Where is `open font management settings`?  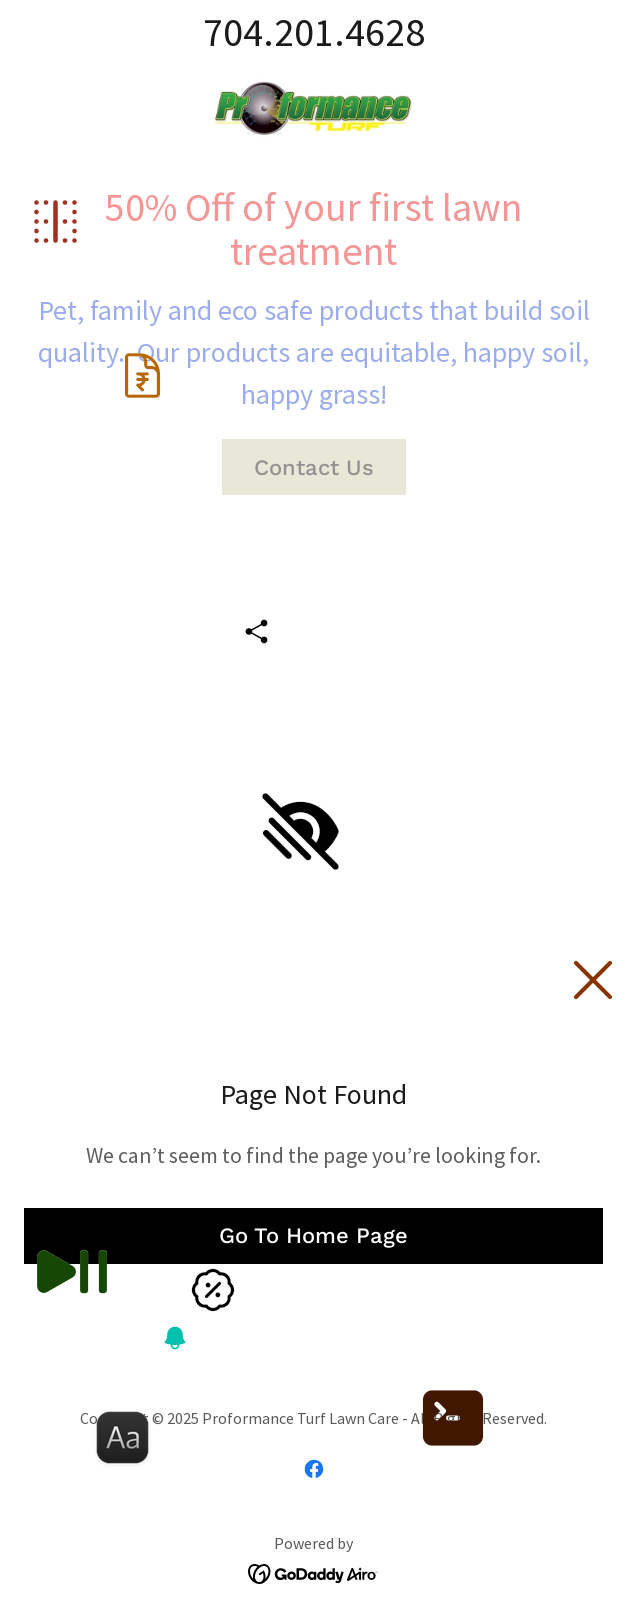
open font management settings is located at coordinates (122, 1437).